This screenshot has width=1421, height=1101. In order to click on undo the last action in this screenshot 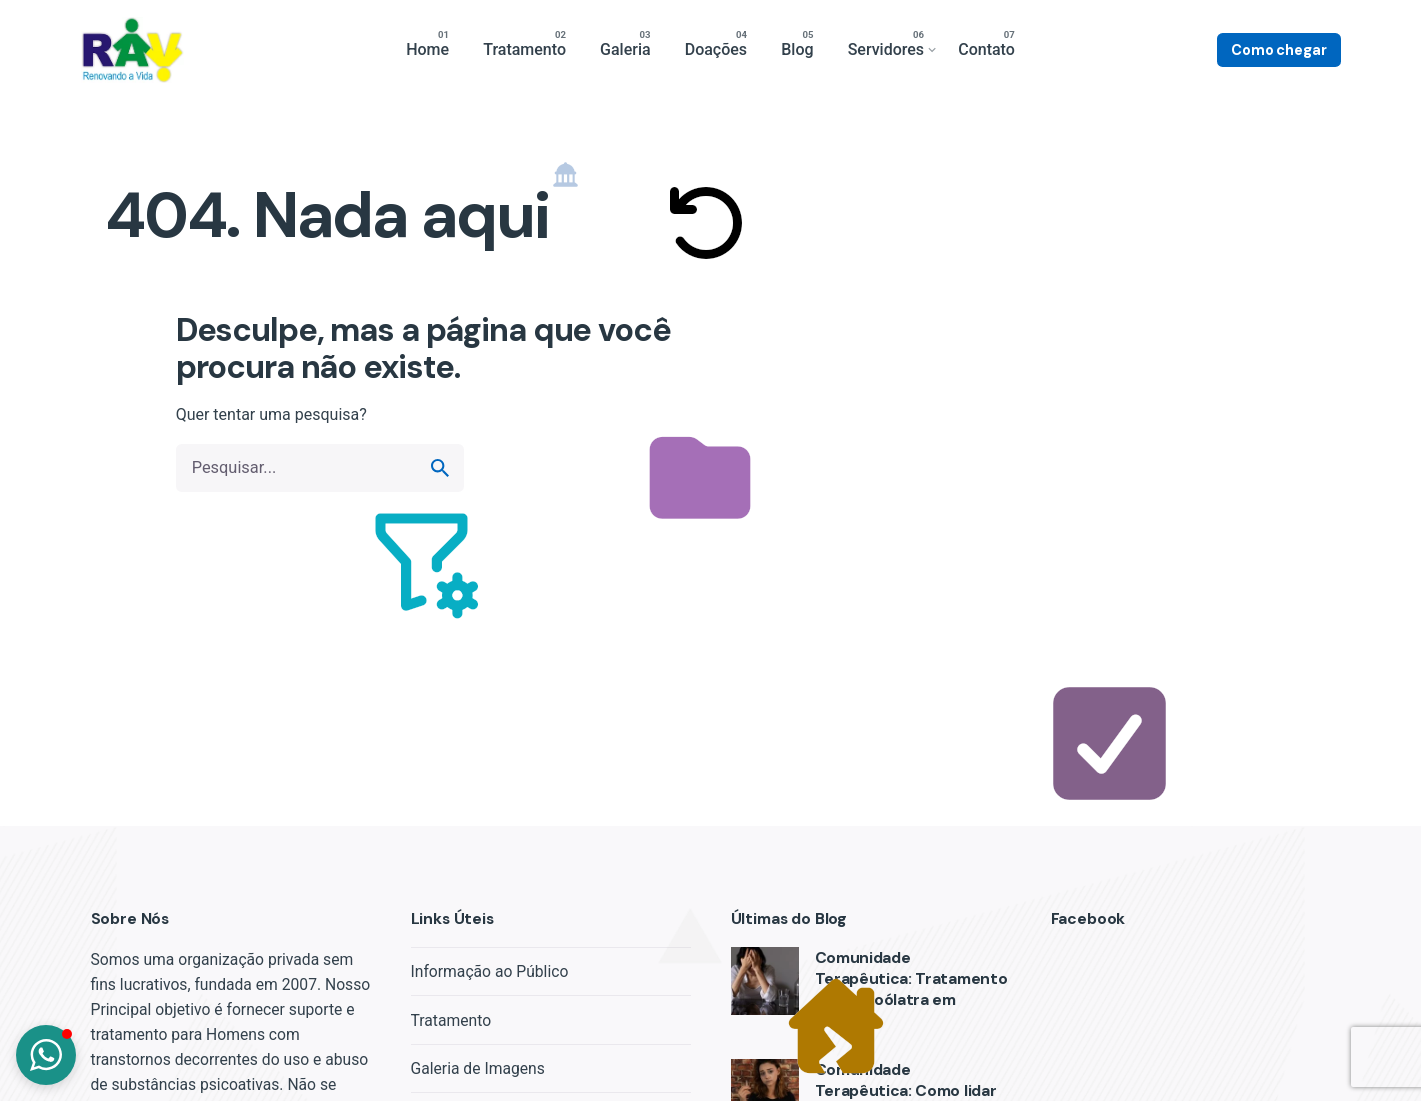, I will do `click(706, 223)`.